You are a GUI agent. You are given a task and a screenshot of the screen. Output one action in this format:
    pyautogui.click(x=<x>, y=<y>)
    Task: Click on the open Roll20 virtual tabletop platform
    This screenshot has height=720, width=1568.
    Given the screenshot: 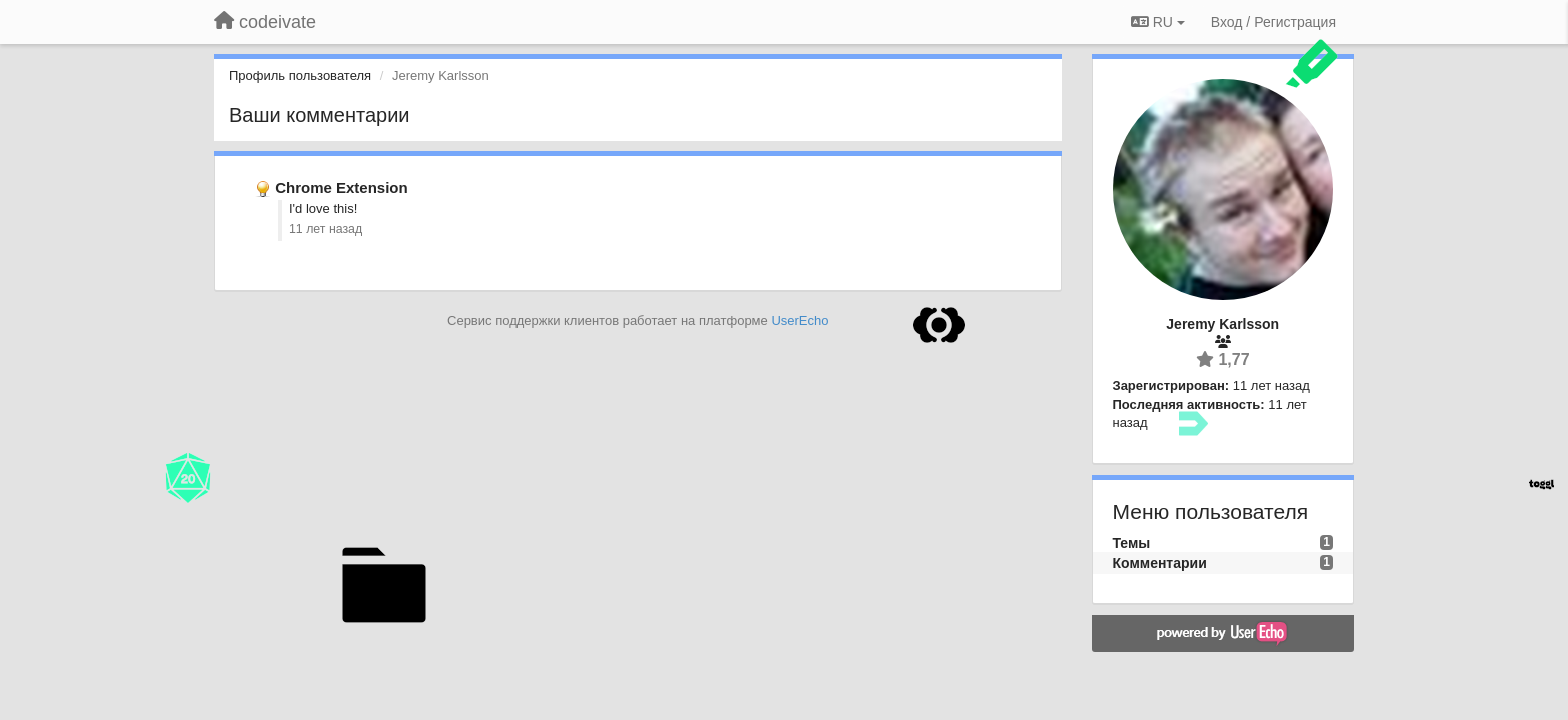 What is the action you would take?
    pyautogui.click(x=188, y=478)
    